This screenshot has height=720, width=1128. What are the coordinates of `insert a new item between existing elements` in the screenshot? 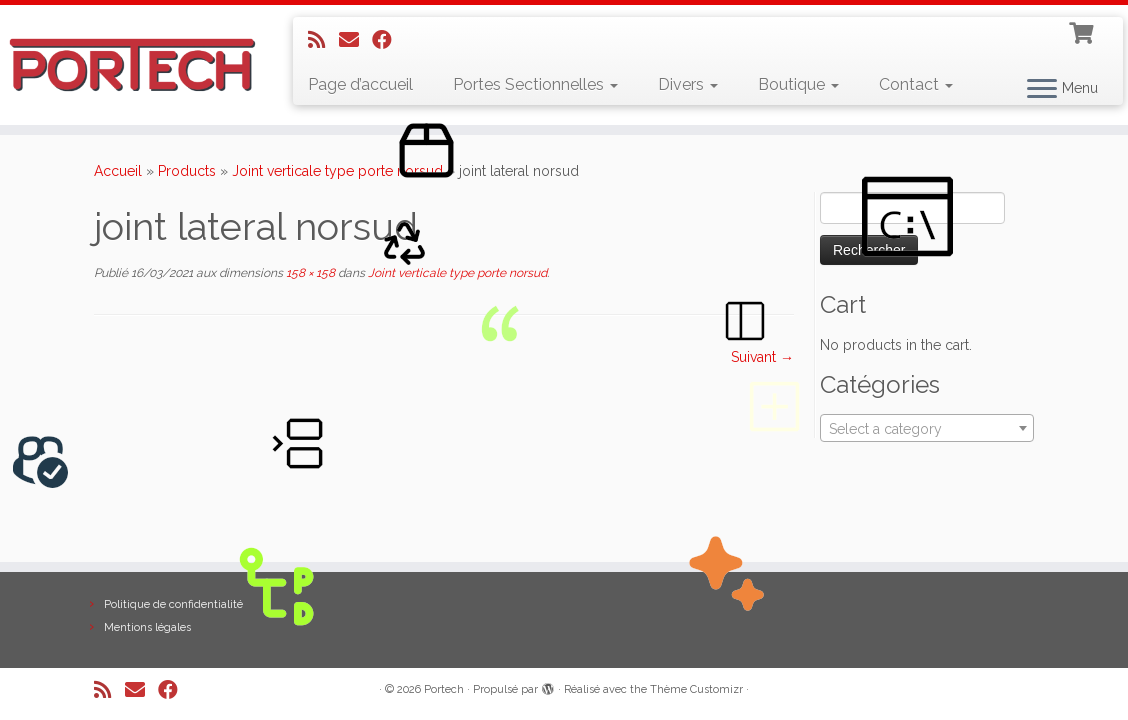 It's located at (297, 443).